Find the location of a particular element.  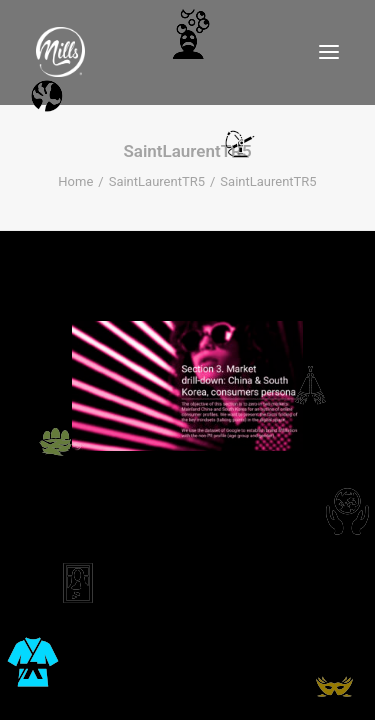

view environmental or sustainability features is located at coordinates (347, 511).